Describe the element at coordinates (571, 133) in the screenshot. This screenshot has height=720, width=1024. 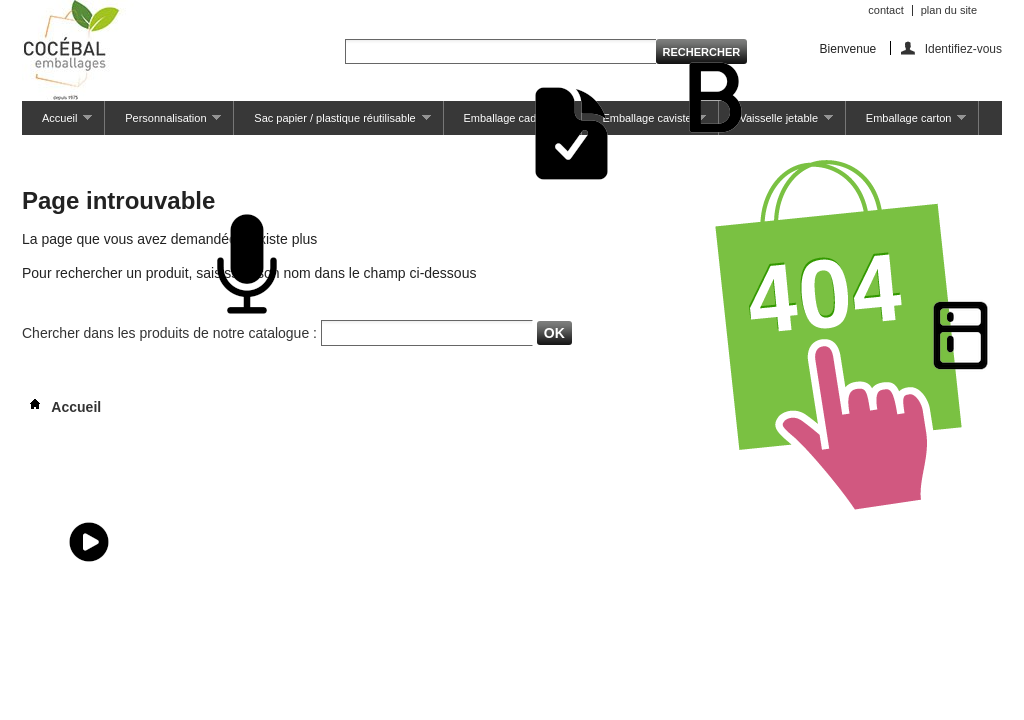
I see `document verified or approved` at that location.